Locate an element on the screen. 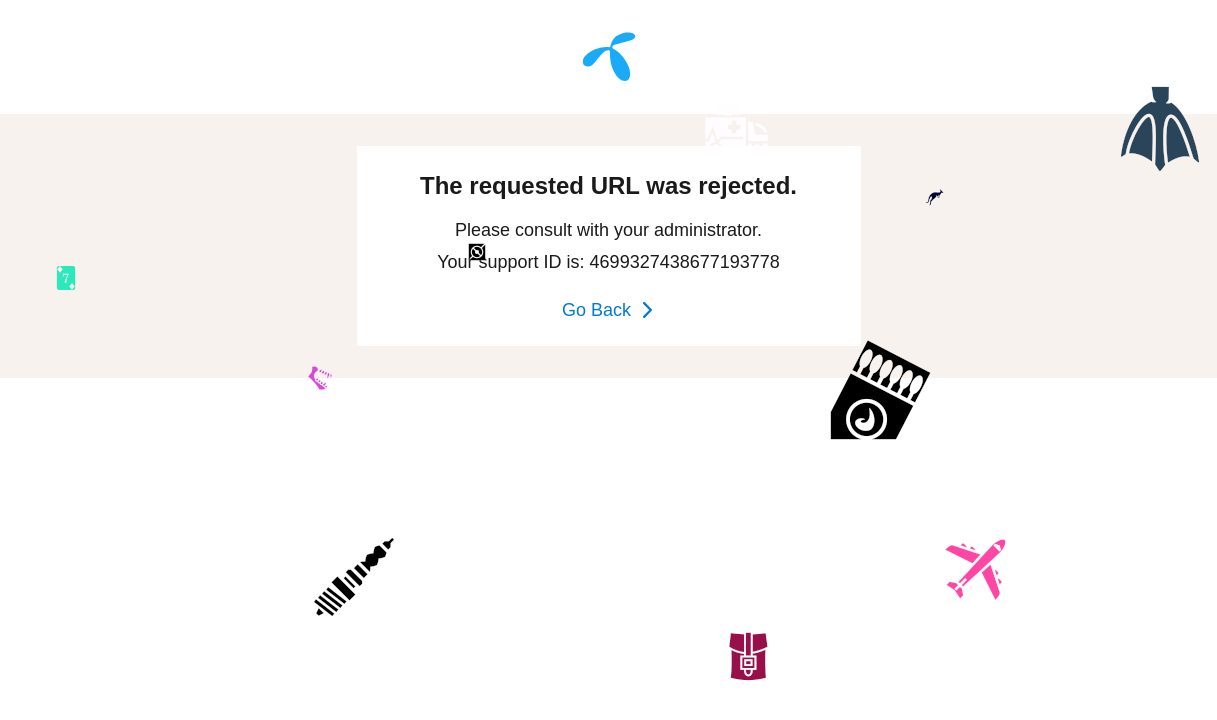 The height and width of the screenshot is (720, 1217). request emergency medical services is located at coordinates (736, 124).